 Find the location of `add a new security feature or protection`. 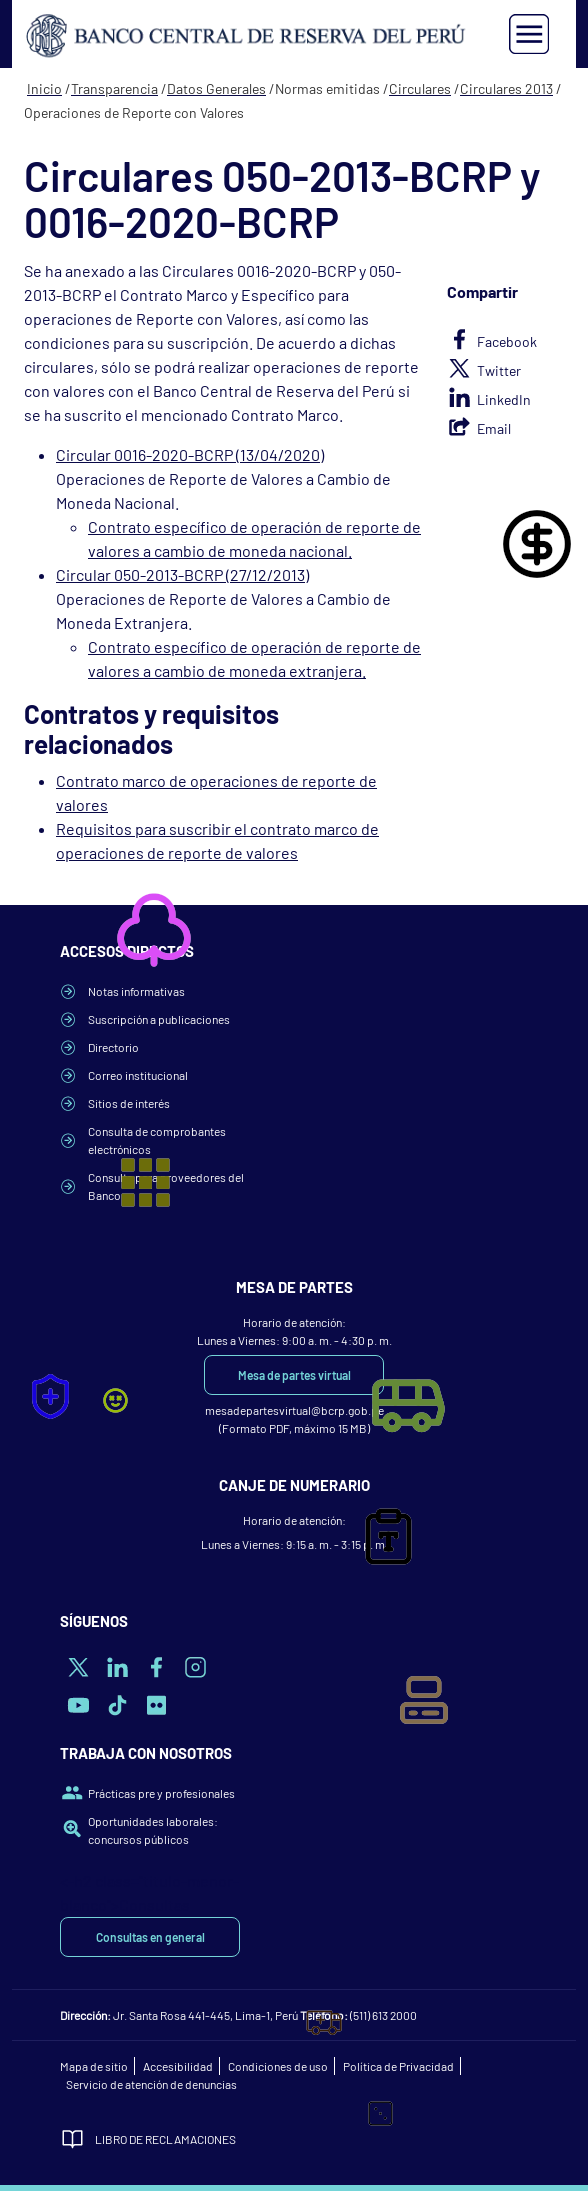

add a new security feature or protection is located at coordinates (50, 1396).